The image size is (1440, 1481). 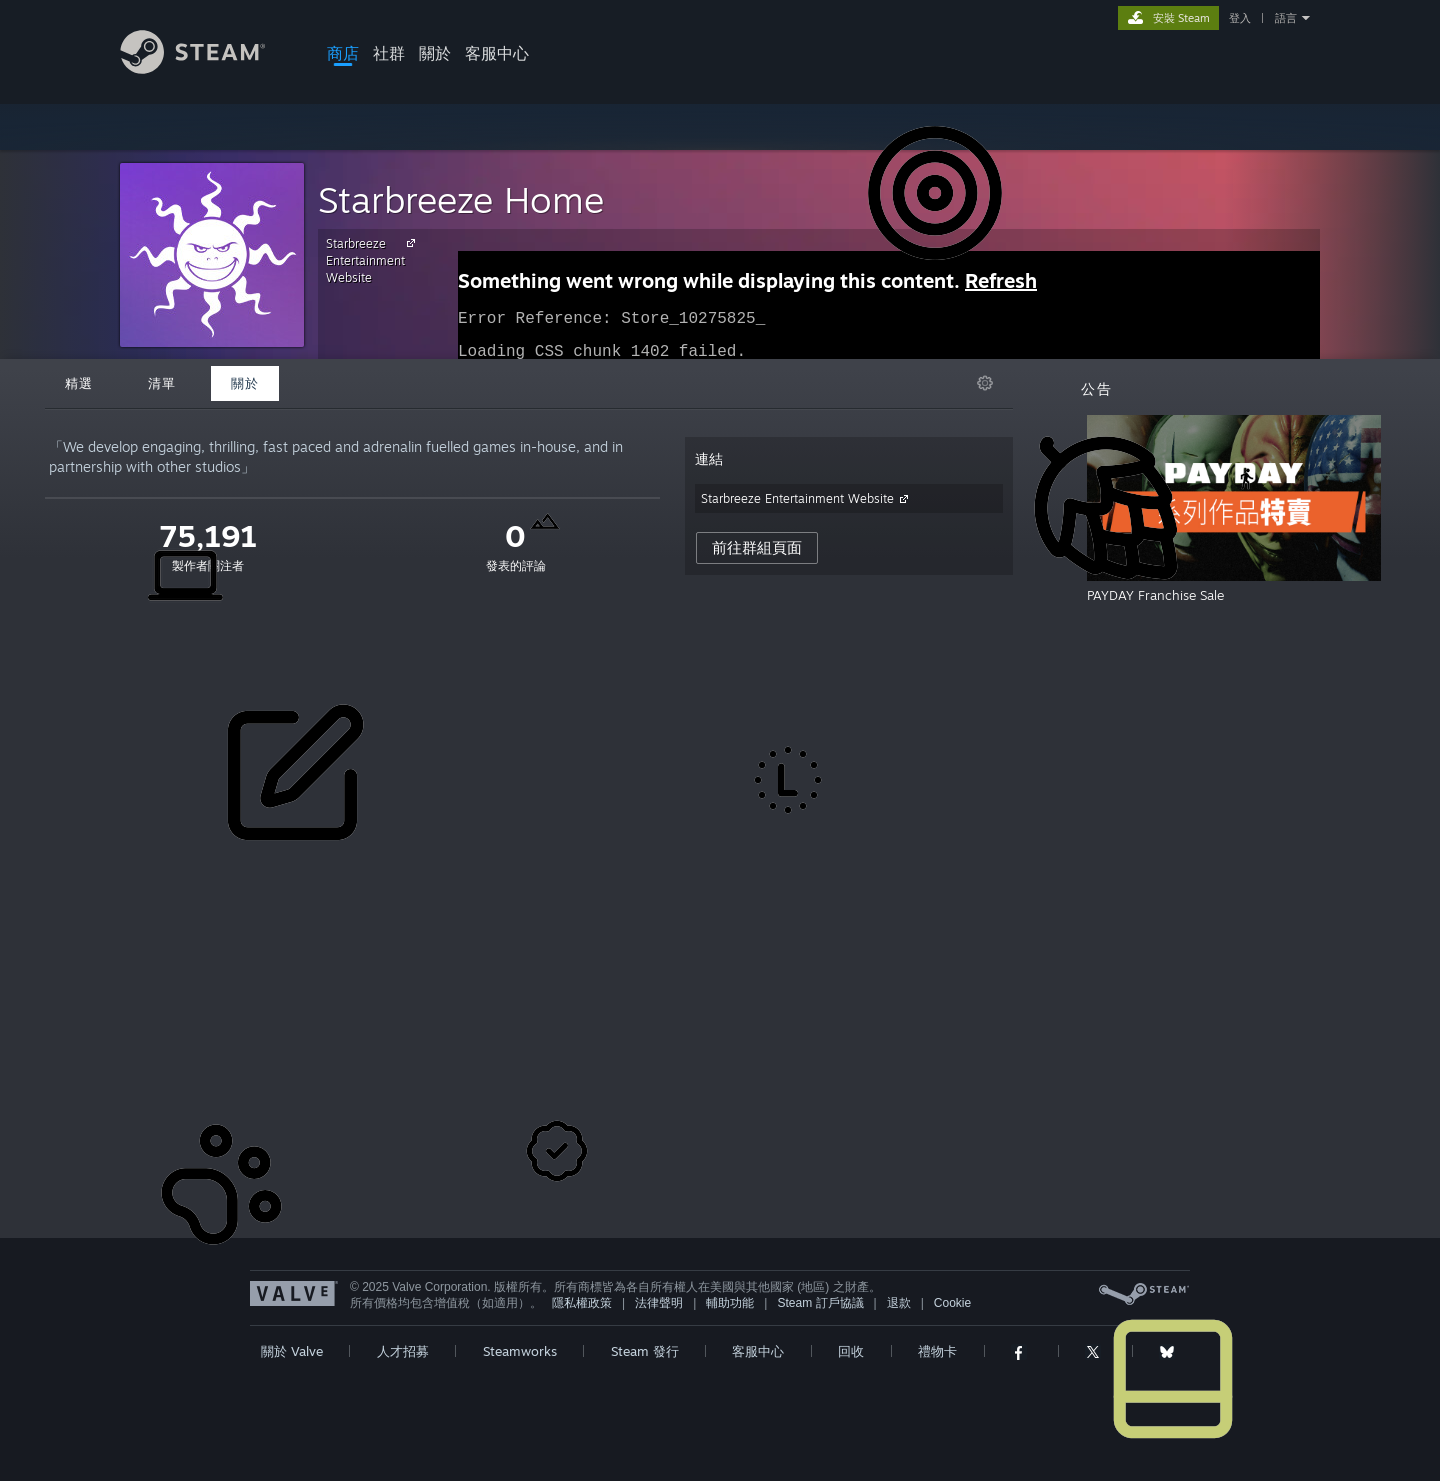 I want to click on get walking directions, so click(x=1246, y=478).